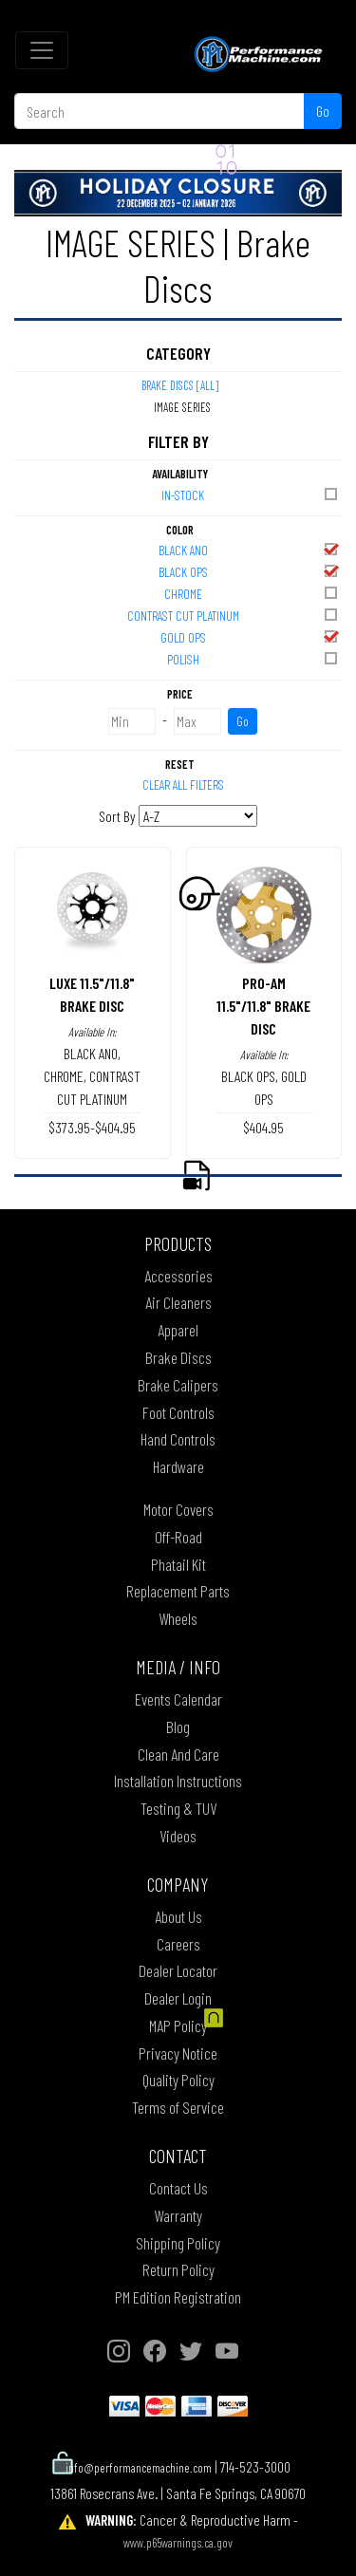 The height and width of the screenshot is (2576, 356). I want to click on unlocked or unsecured state, so click(63, 2464).